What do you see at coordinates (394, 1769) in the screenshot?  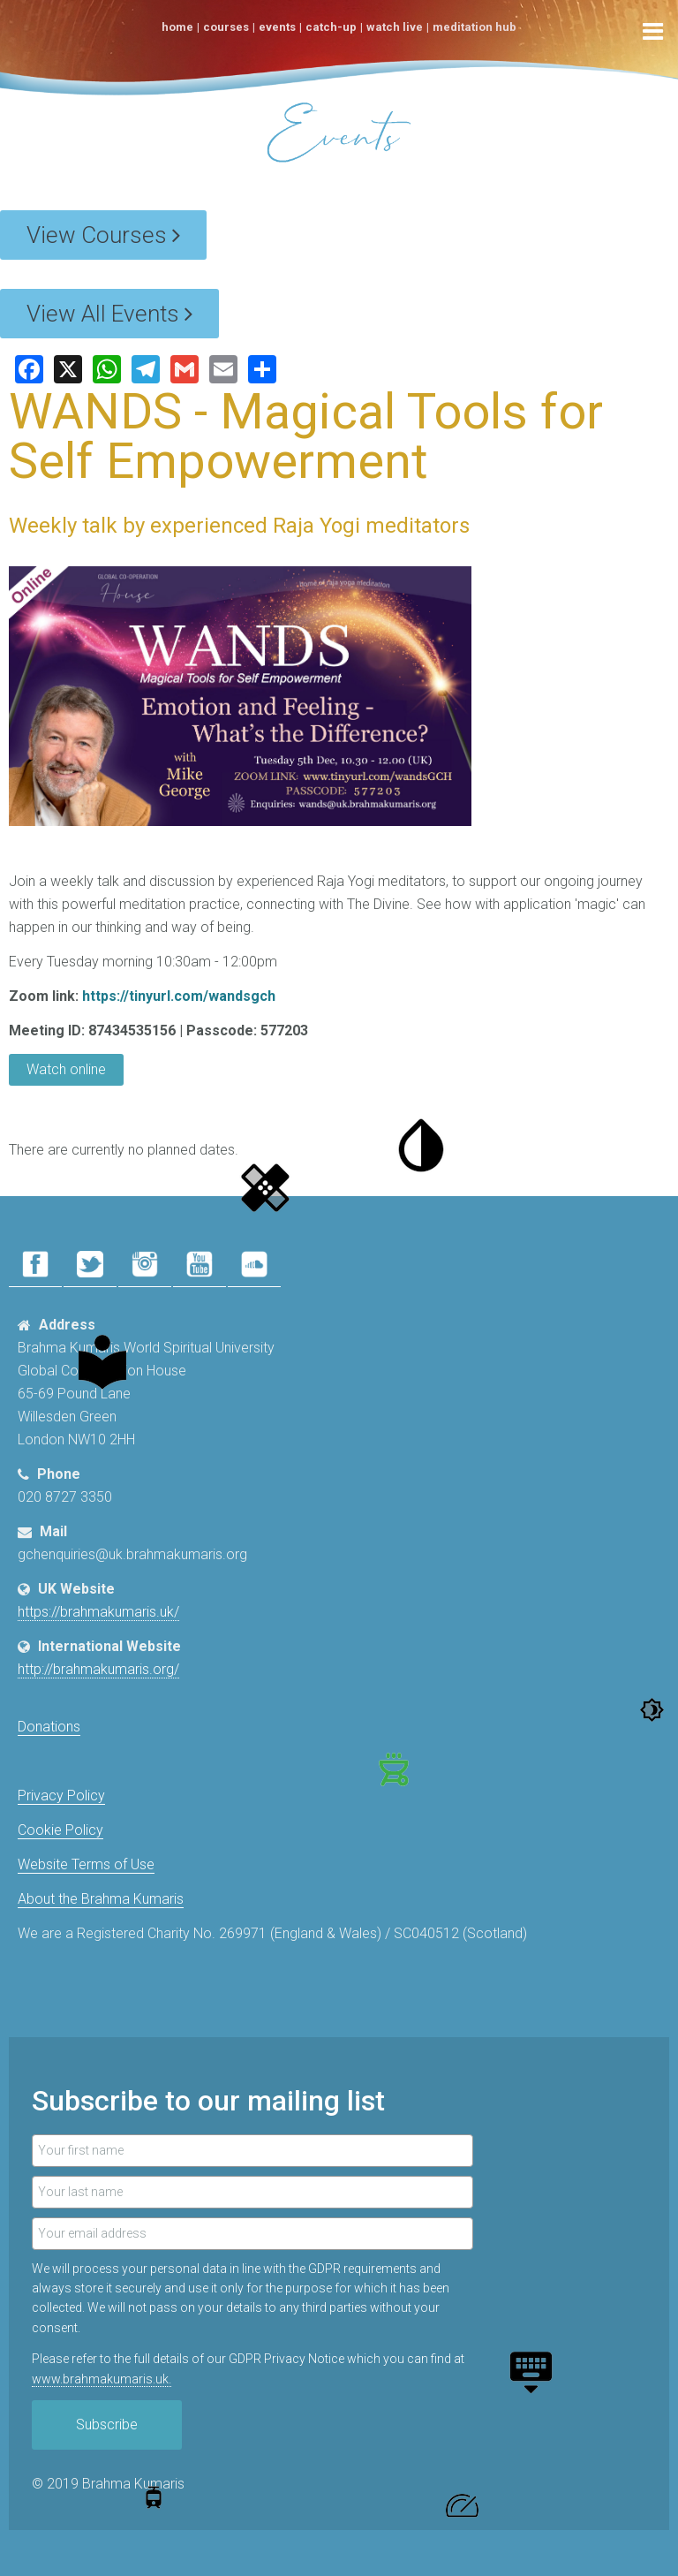 I see `access grill or barbecue settings` at bounding box center [394, 1769].